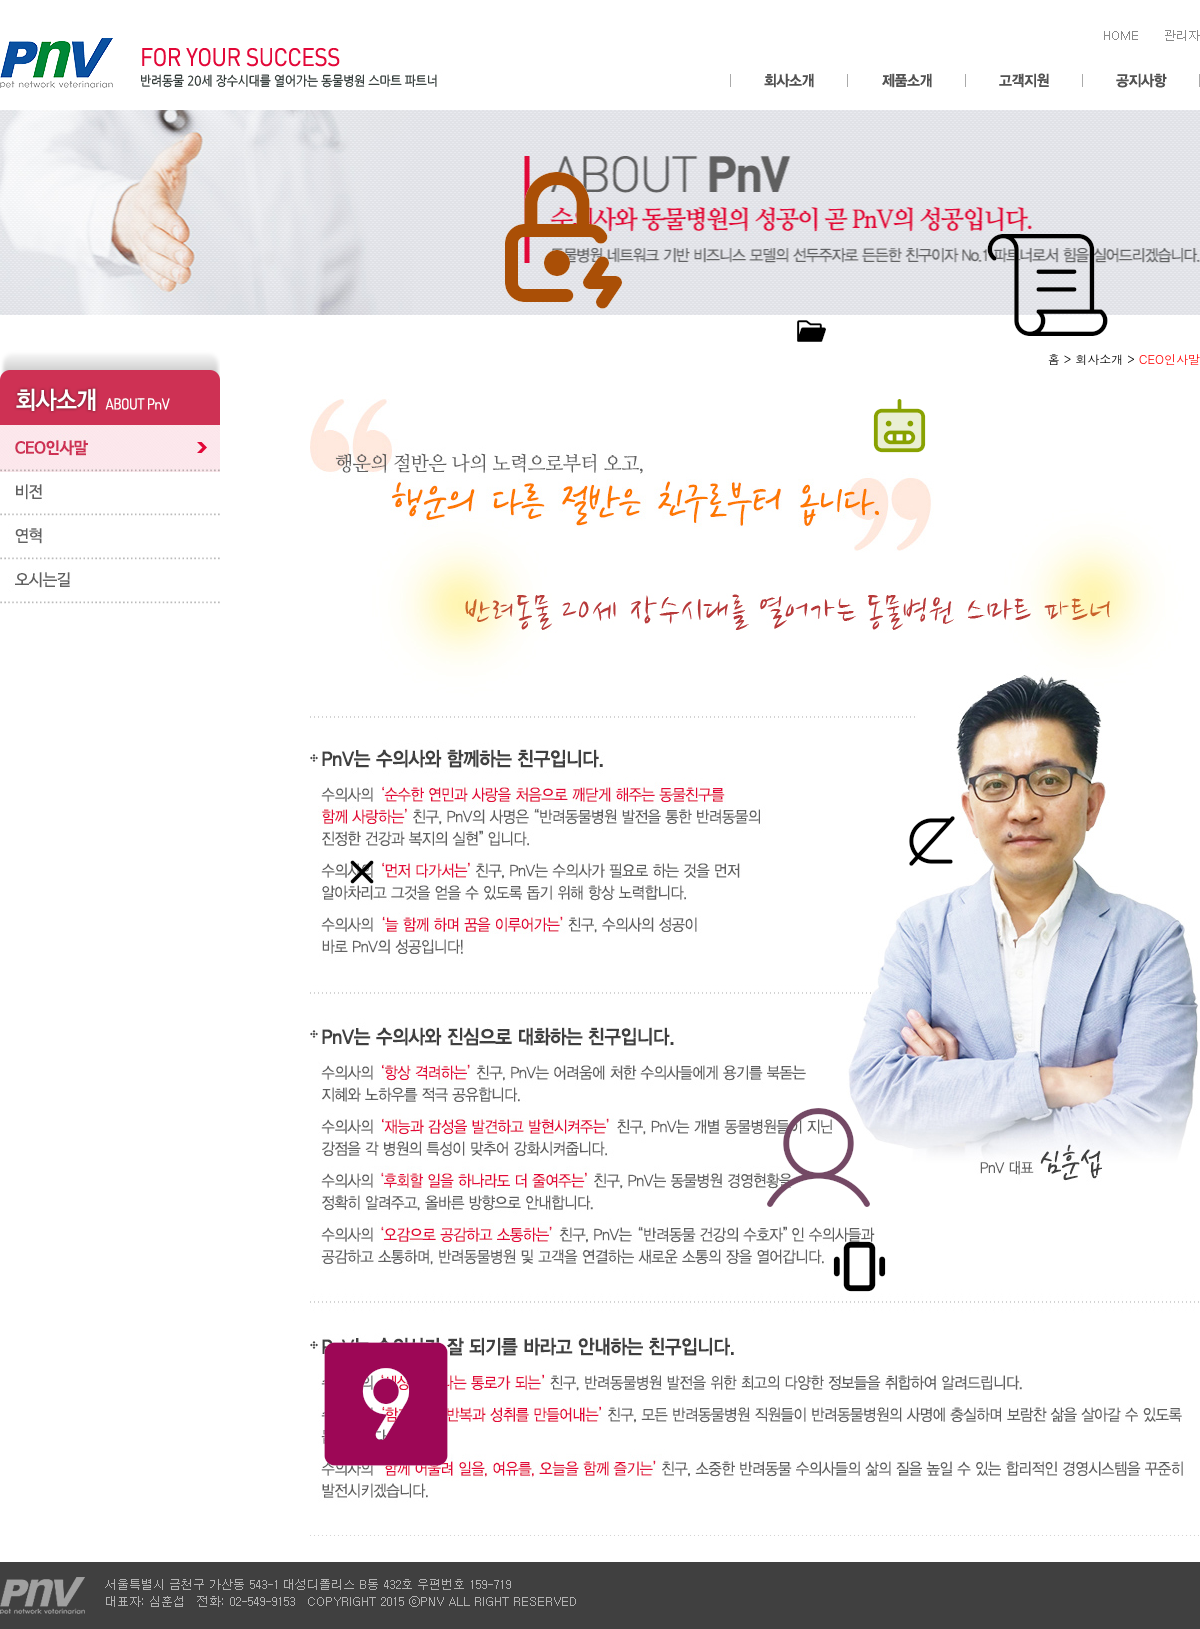 This screenshot has height=1629, width=1200. I want to click on view your profile, so click(818, 1159).